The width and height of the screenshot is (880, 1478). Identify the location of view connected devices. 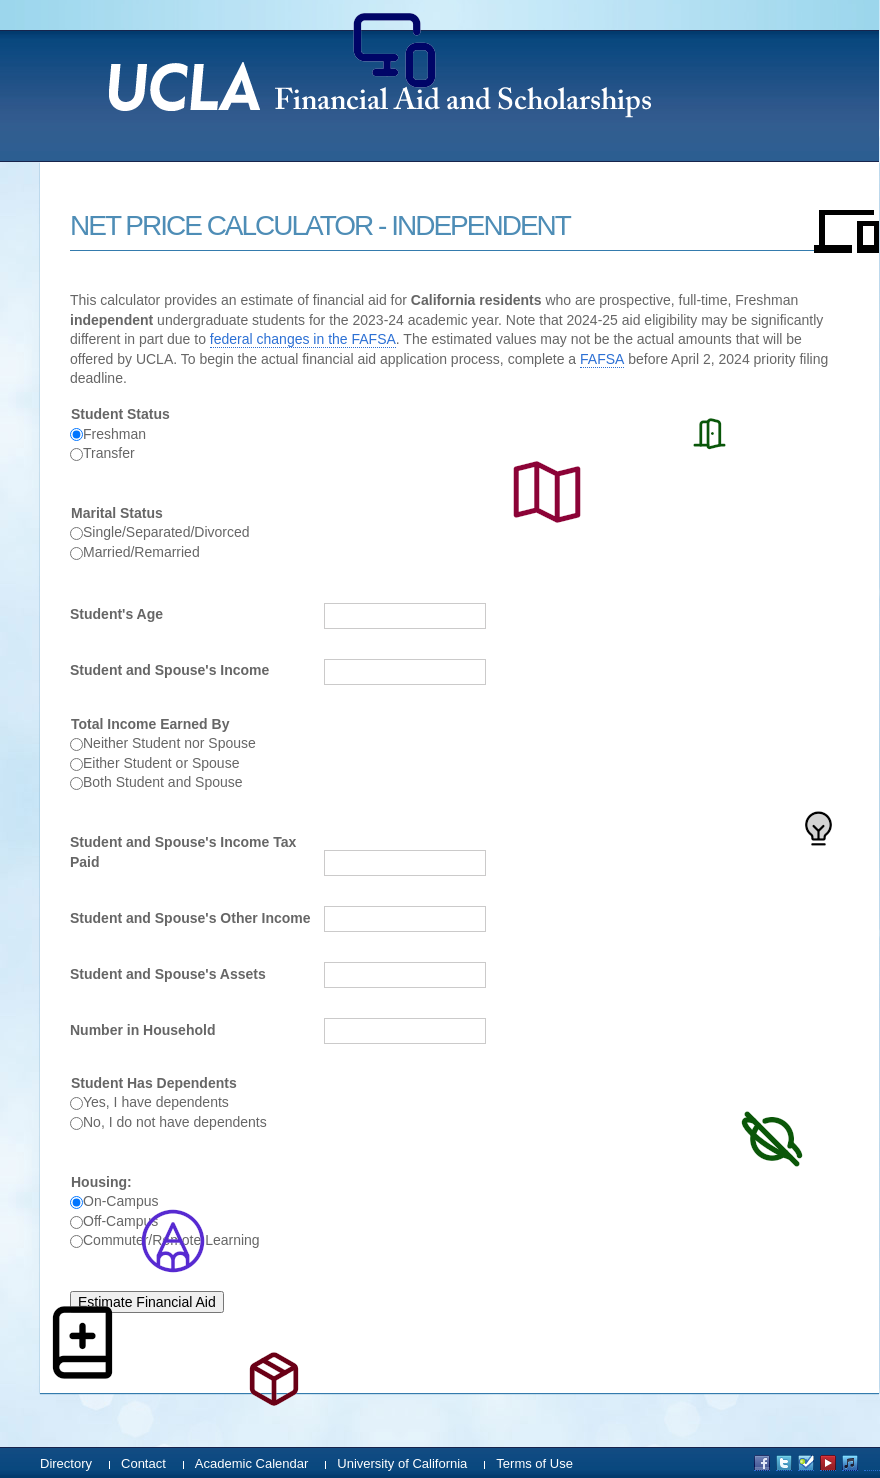
(846, 231).